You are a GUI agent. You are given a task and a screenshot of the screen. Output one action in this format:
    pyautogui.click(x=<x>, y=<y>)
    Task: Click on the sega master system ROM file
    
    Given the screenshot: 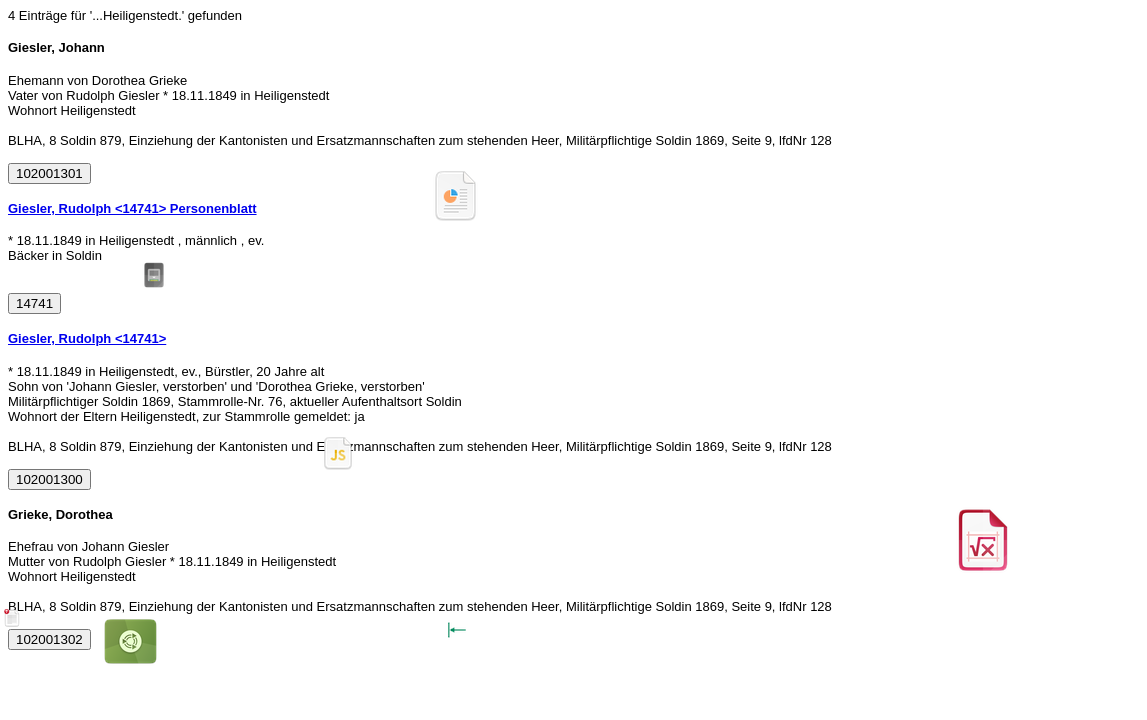 What is the action you would take?
    pyautogui.click(x=154, y=275)
    